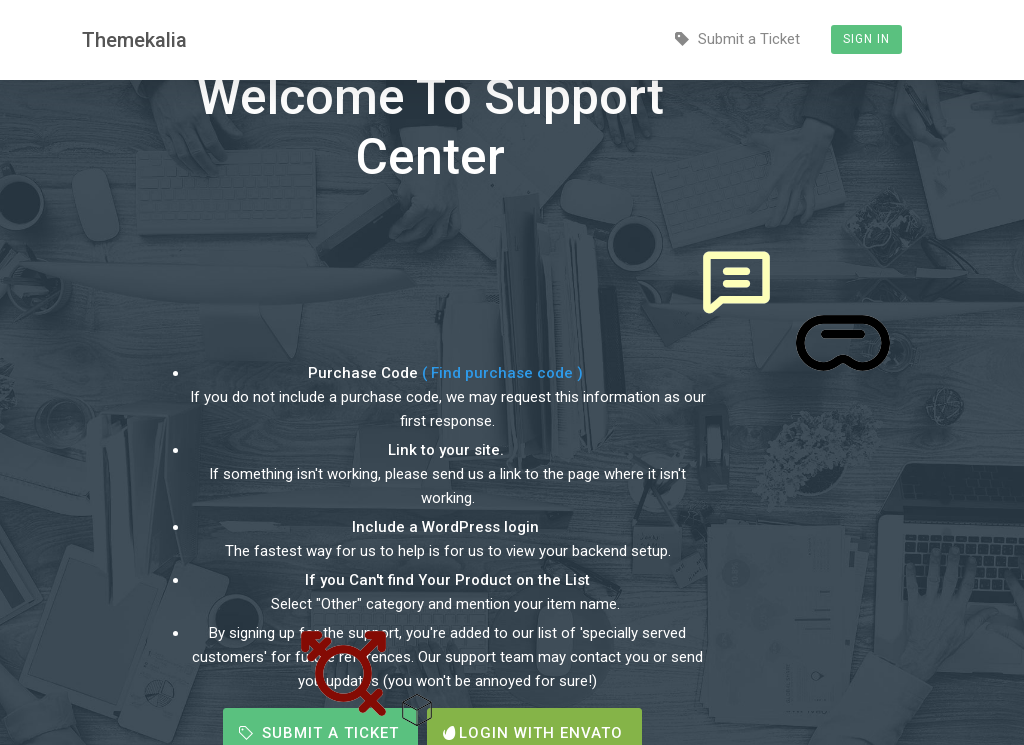 This screenshot has width=1024, height=745. I want to click on view 3D model or object, so click(417, 710).